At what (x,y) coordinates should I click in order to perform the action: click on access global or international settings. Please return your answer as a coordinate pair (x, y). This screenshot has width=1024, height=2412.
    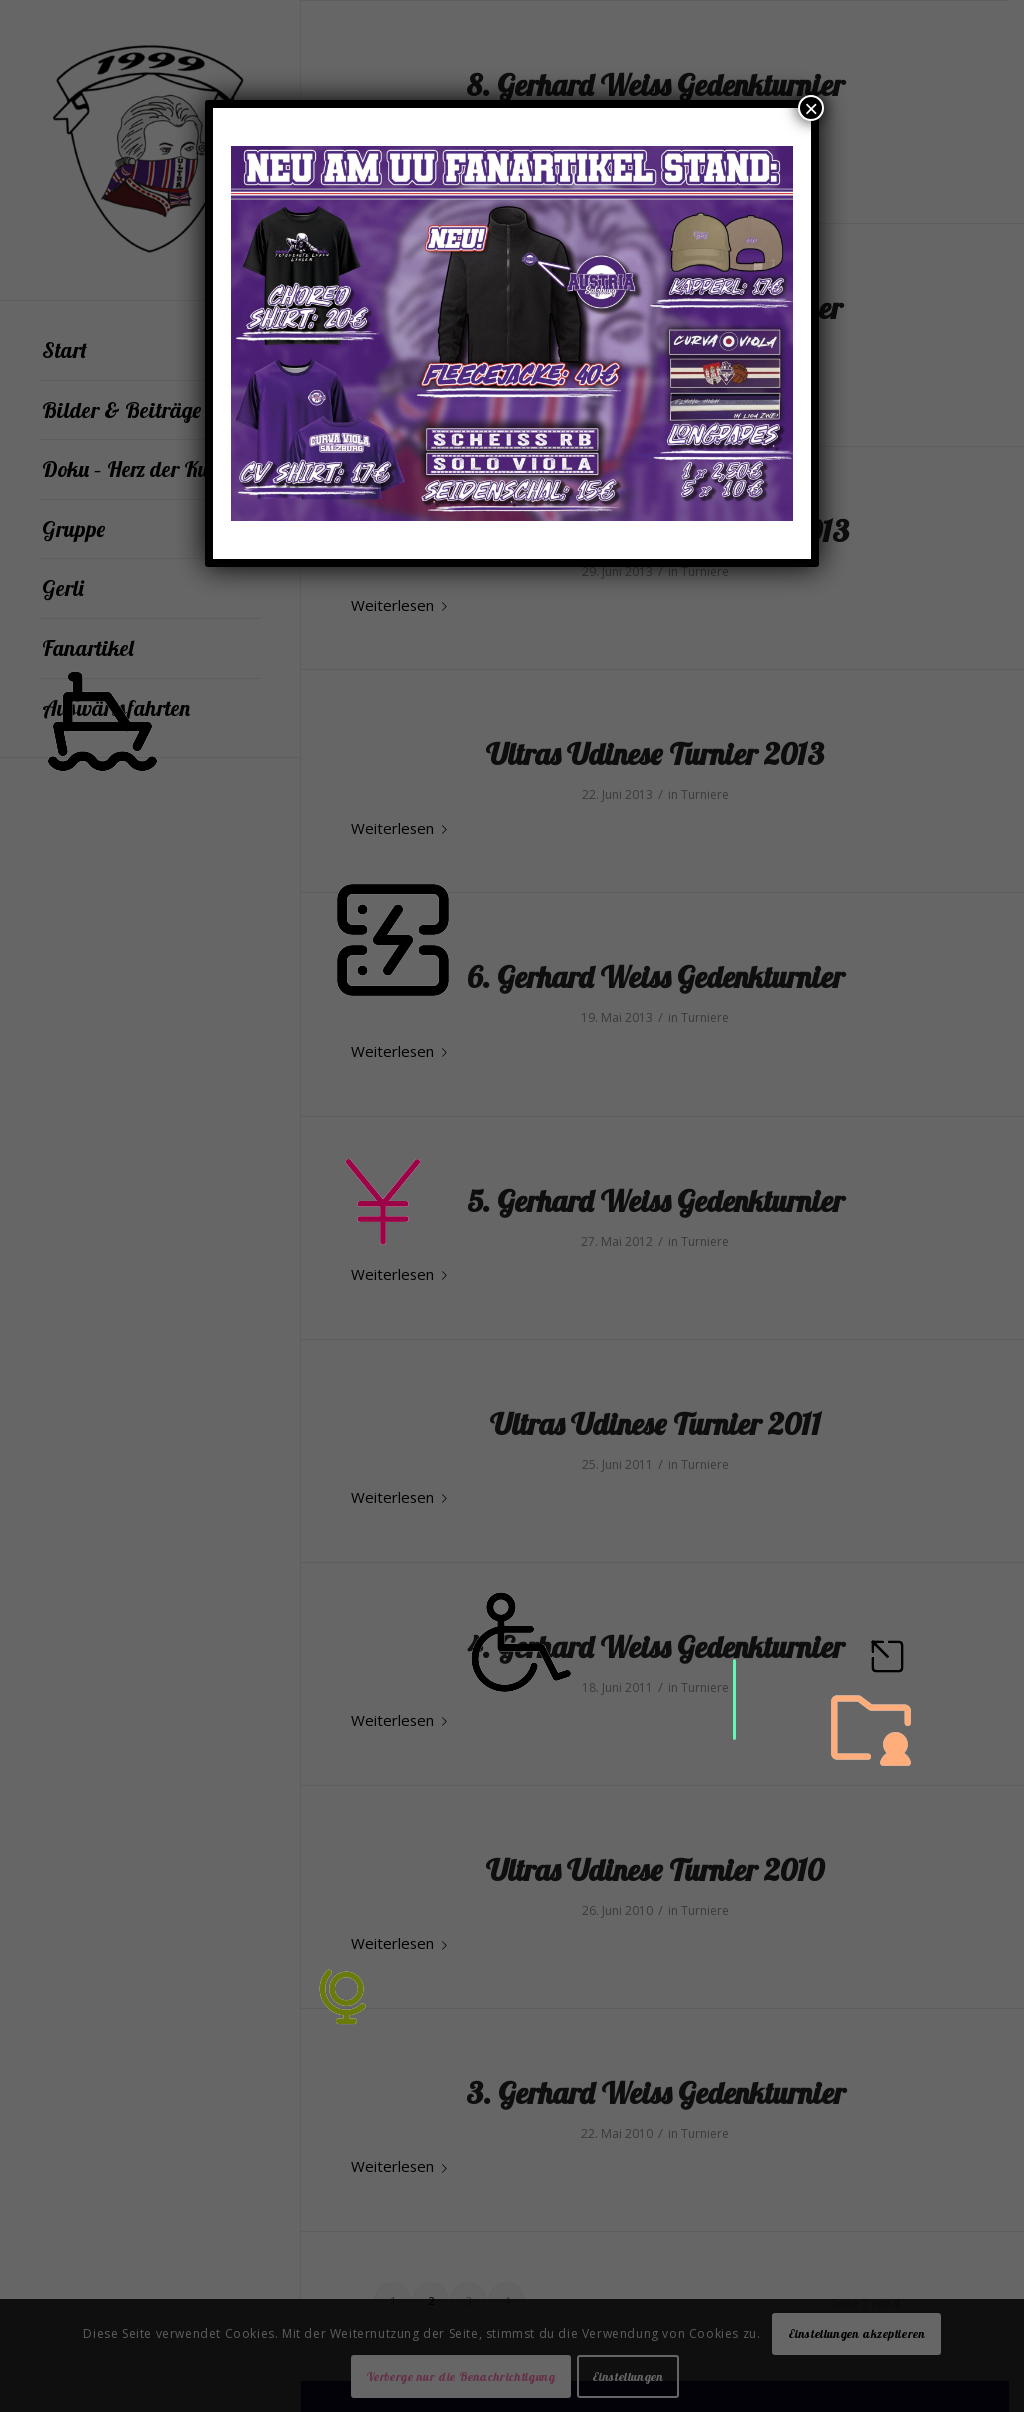
    Looking at the image, I should click on (344, 1994).